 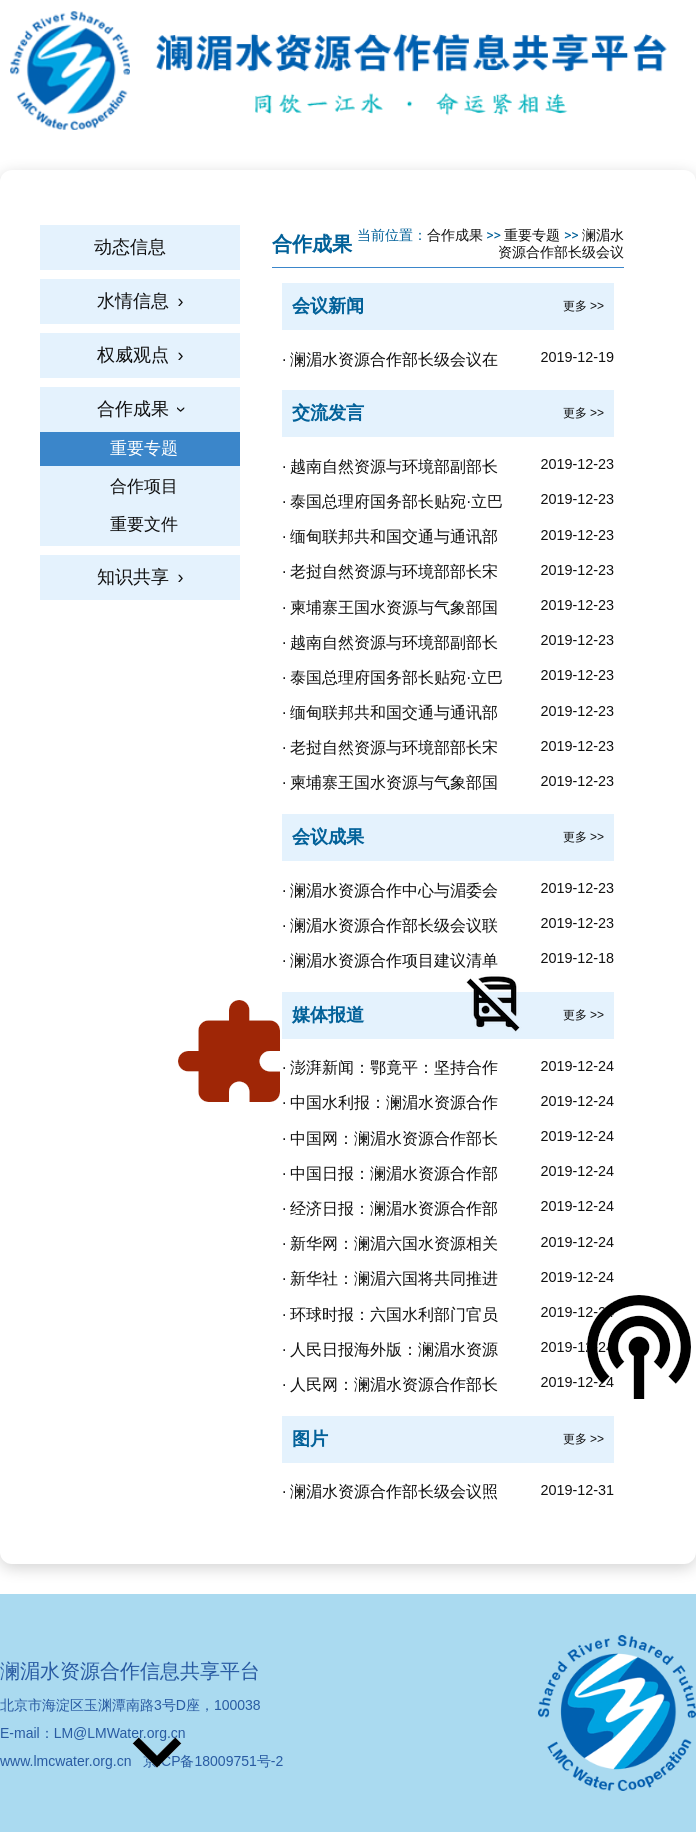 I want to click on broadcast or transmit a signal, so click(x=639, y=1347).